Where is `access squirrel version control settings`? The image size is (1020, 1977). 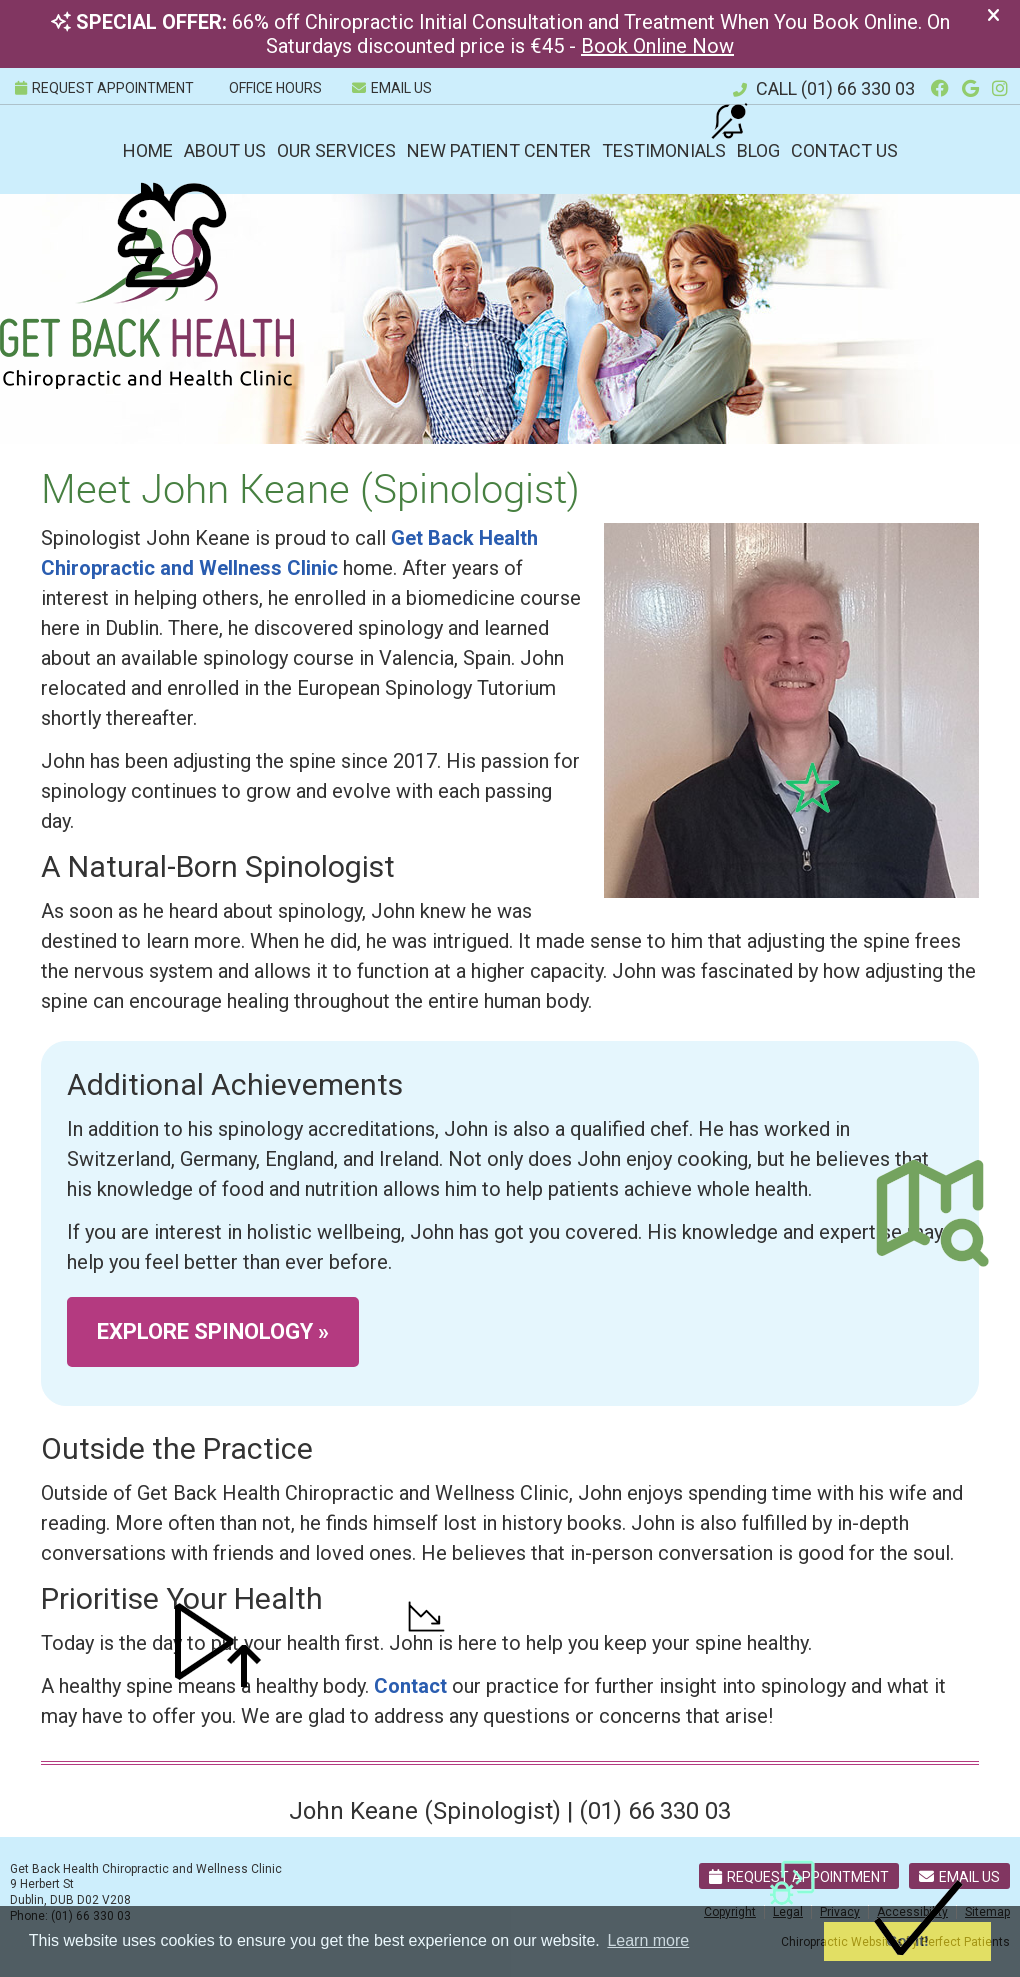
access squirrel version control settings is located at coordinates (172, 233).